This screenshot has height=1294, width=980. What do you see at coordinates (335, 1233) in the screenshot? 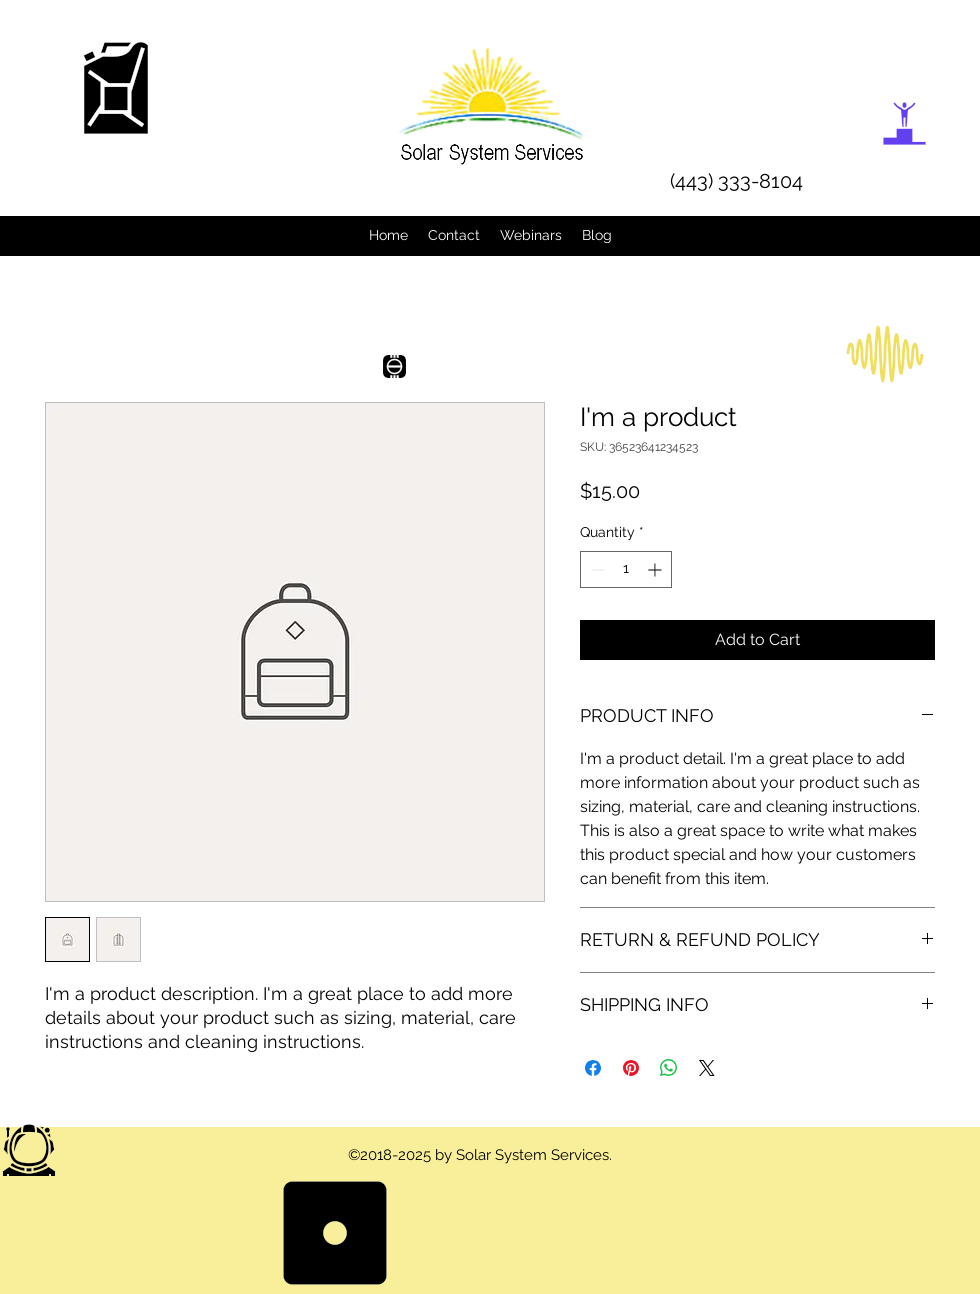
I see `roll the dice` at bounding box center [335, 1233].